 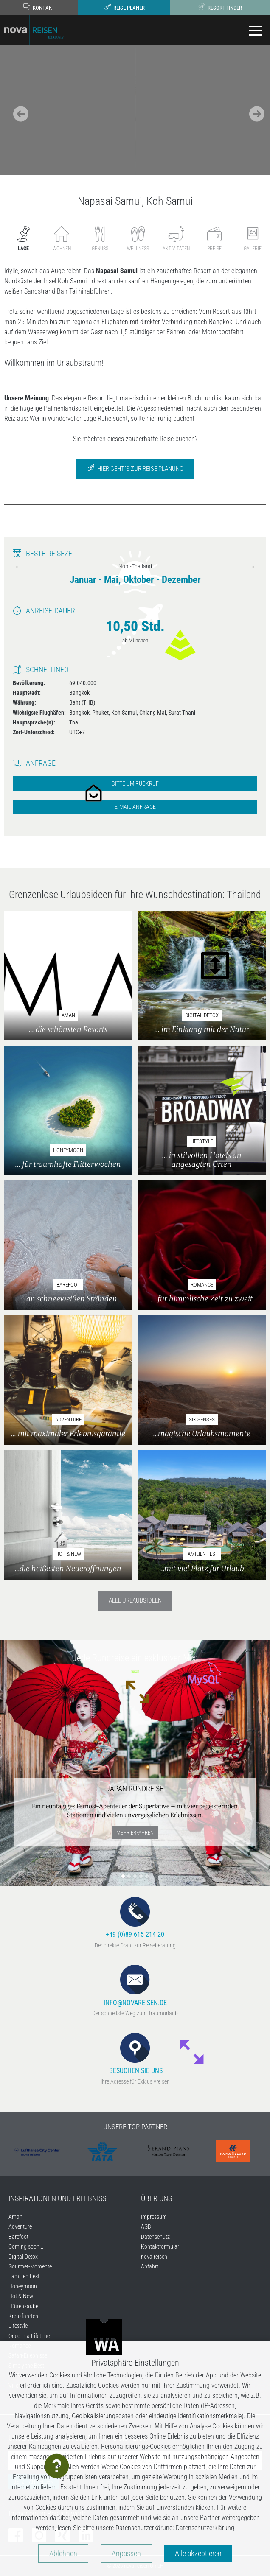 I want to click on access the Hilton hotels app or website, so click(x=135, y=1672).